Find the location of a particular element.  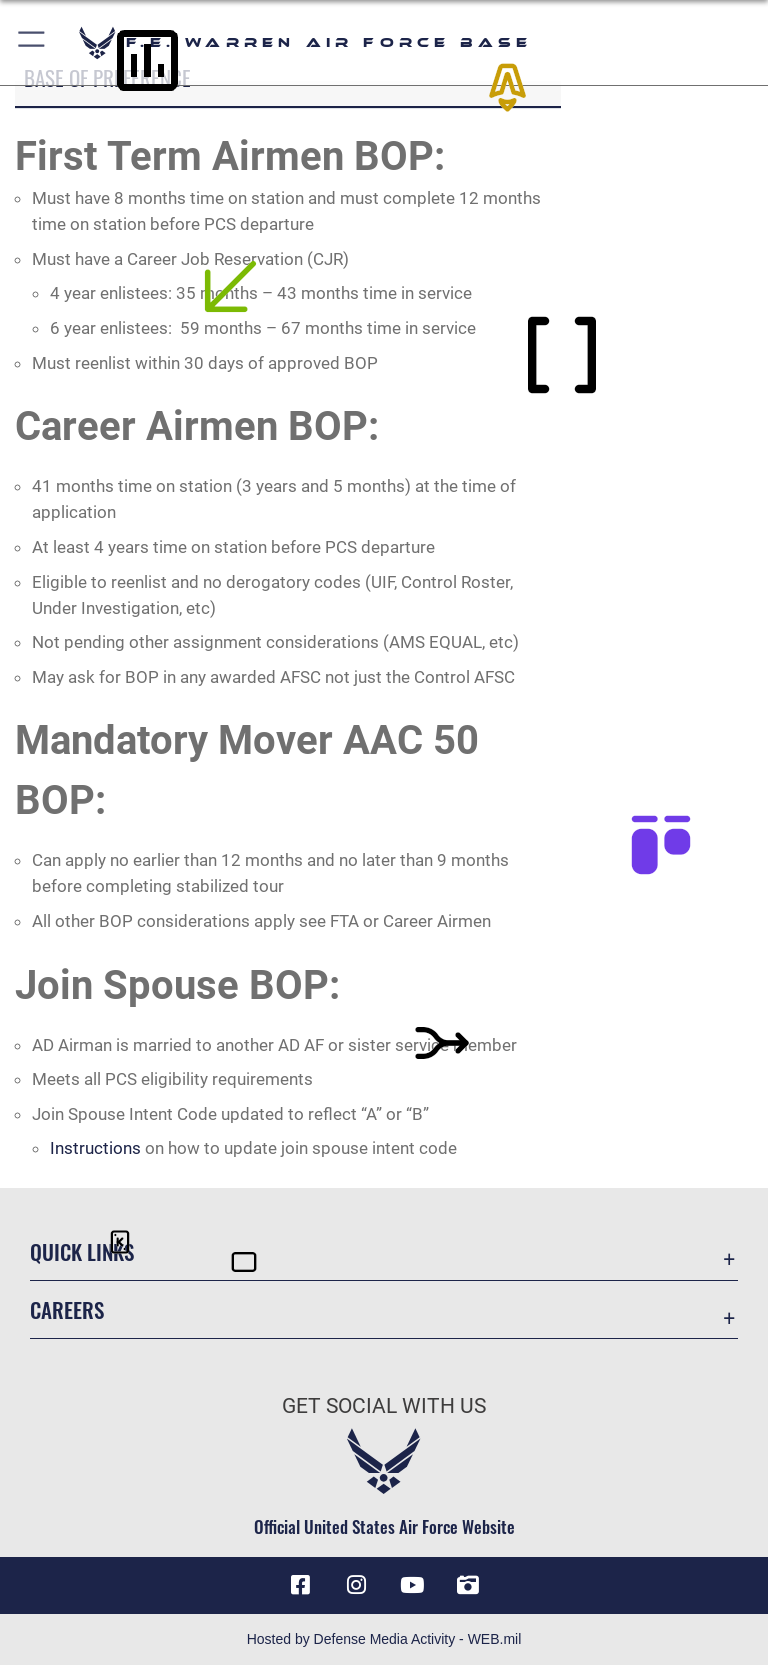

navigate to the bottom-left or previous section is located at coordinates (230, 286).